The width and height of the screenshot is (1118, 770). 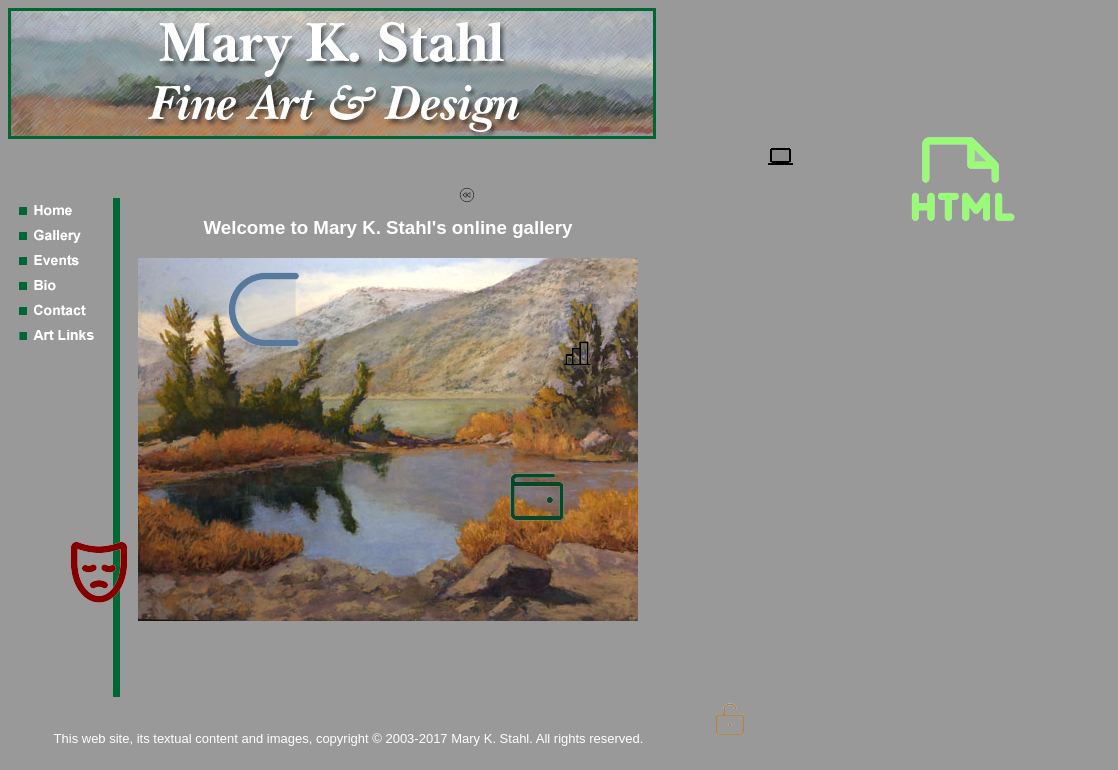 I want to click on access your wallet or payment methods, so click(x=536, y=499).